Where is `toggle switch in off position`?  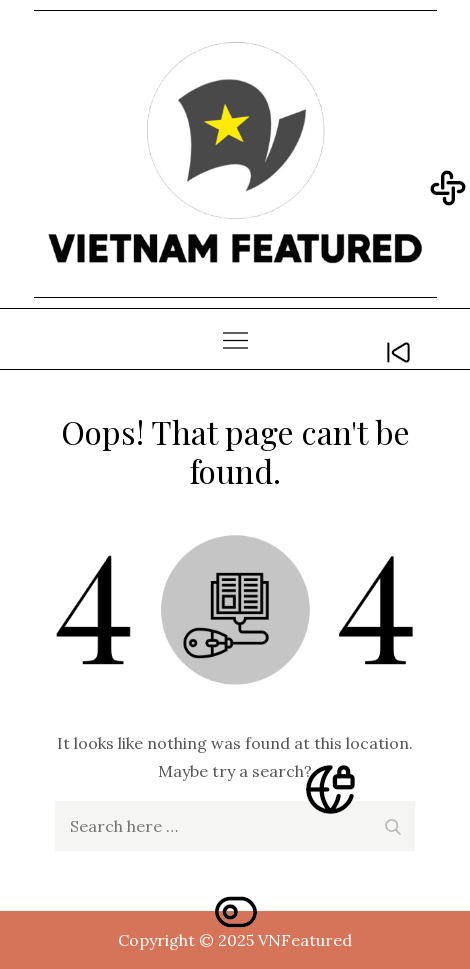
toggle switch in off position is located at coordinates (236, 912).